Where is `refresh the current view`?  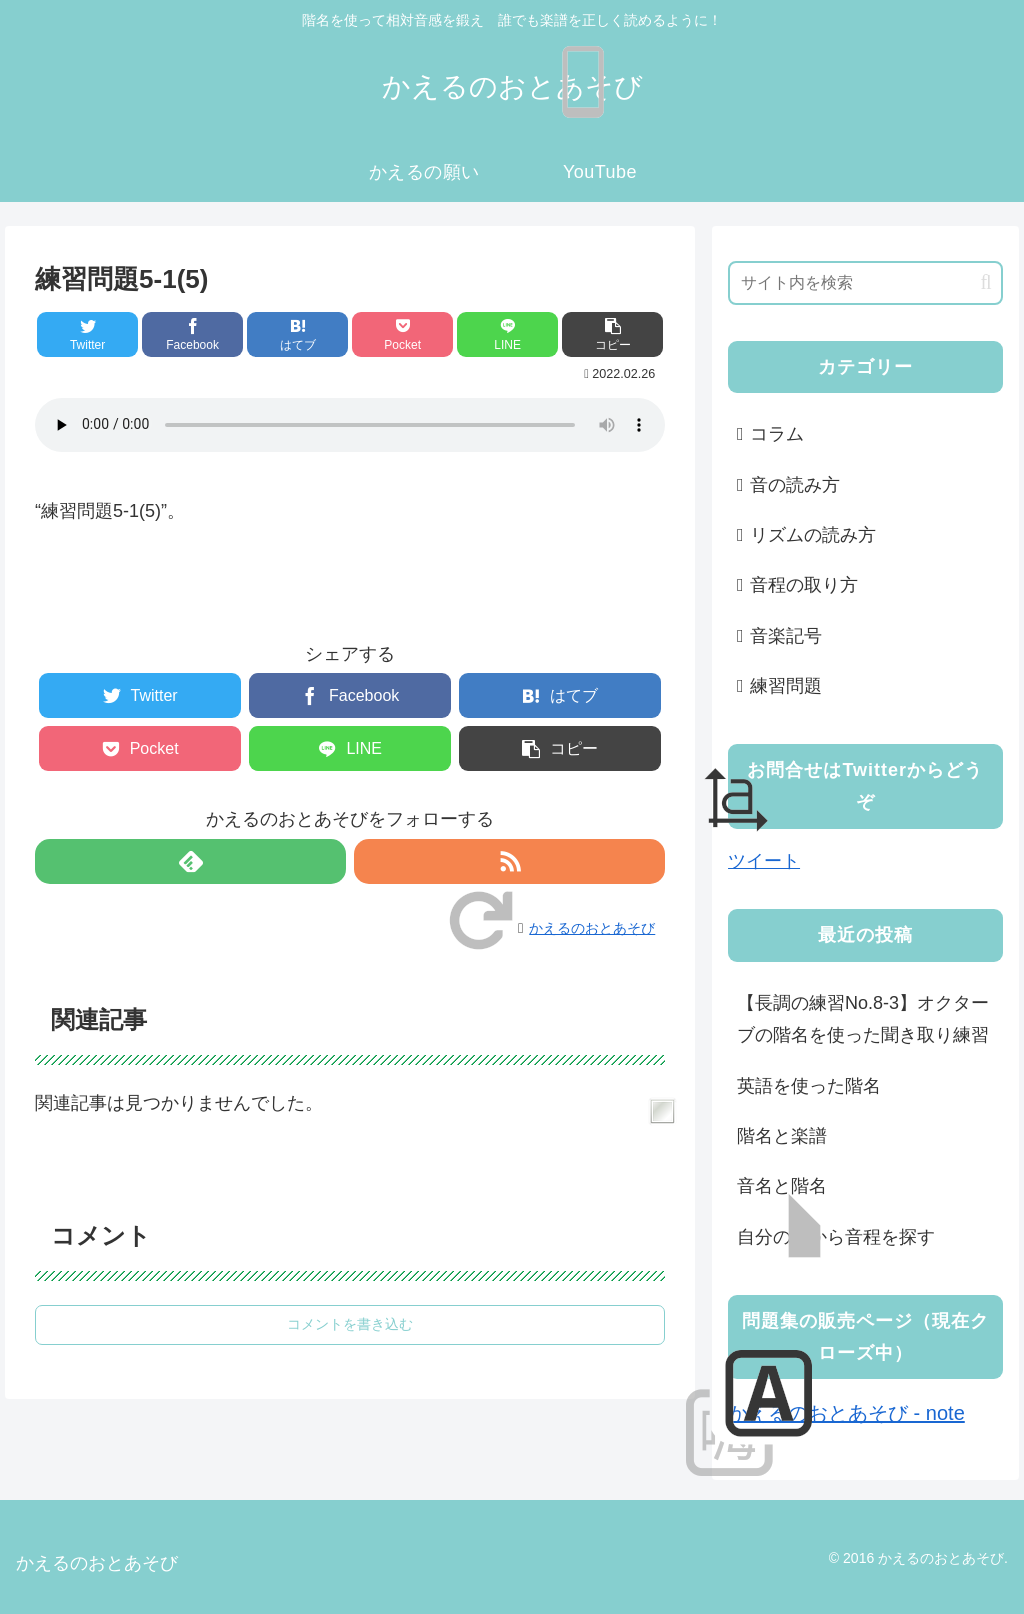 refresh the current view is located at coordinates (483, 920).